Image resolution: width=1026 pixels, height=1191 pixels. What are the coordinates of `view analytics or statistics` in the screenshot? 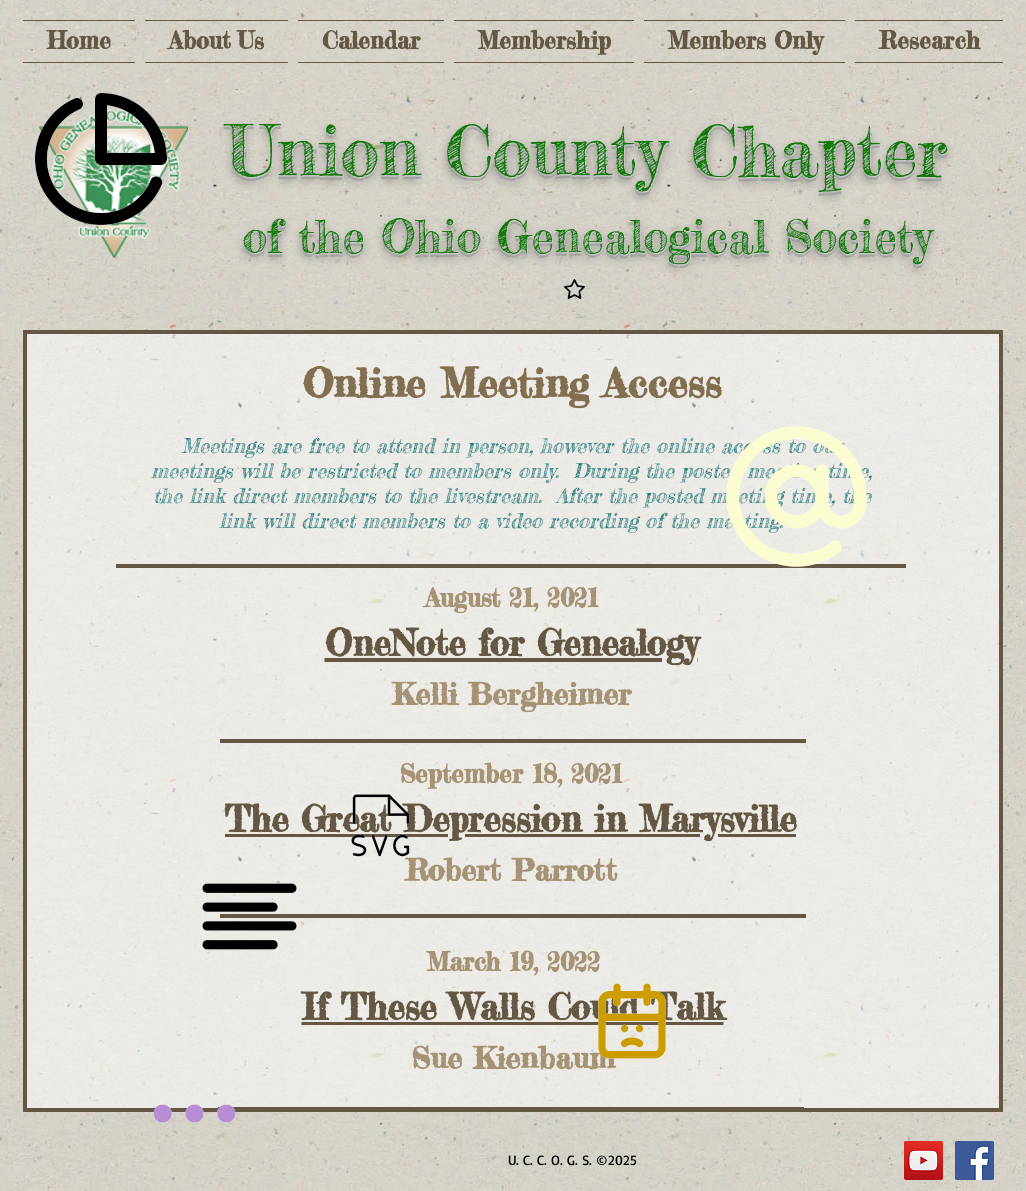 It's located at (101, 159).